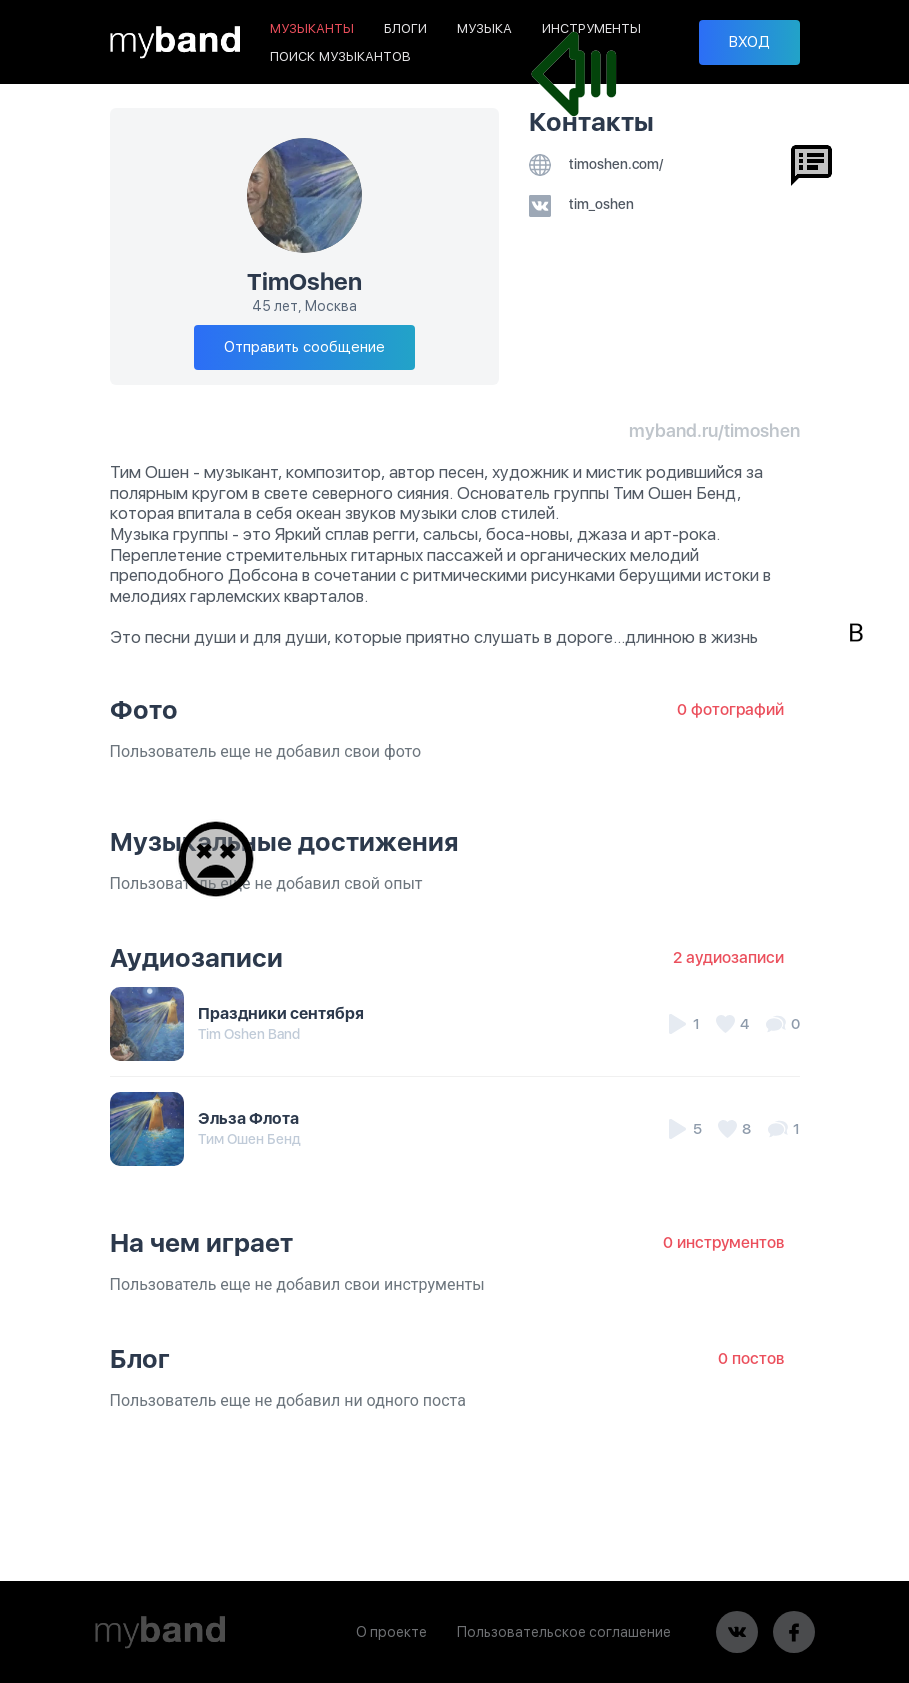  Describe the element at coordinates (577, 74) in the screenshot. I see `go back multiple steps` at that location.